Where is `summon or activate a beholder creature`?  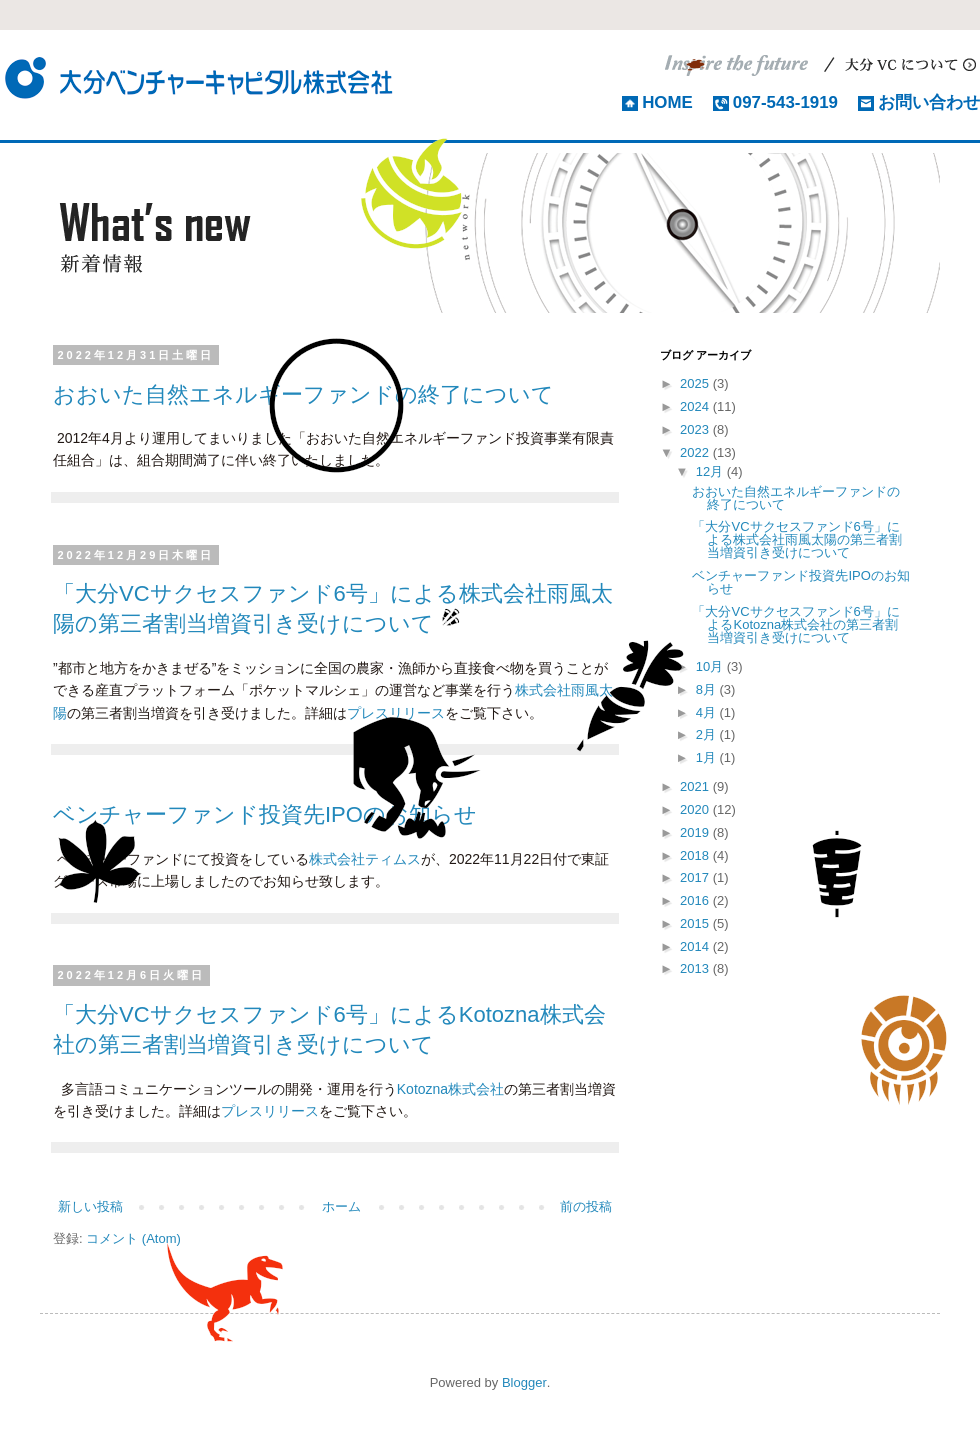 summon or activate a beholder creature is located at coordinates (904, 1050).